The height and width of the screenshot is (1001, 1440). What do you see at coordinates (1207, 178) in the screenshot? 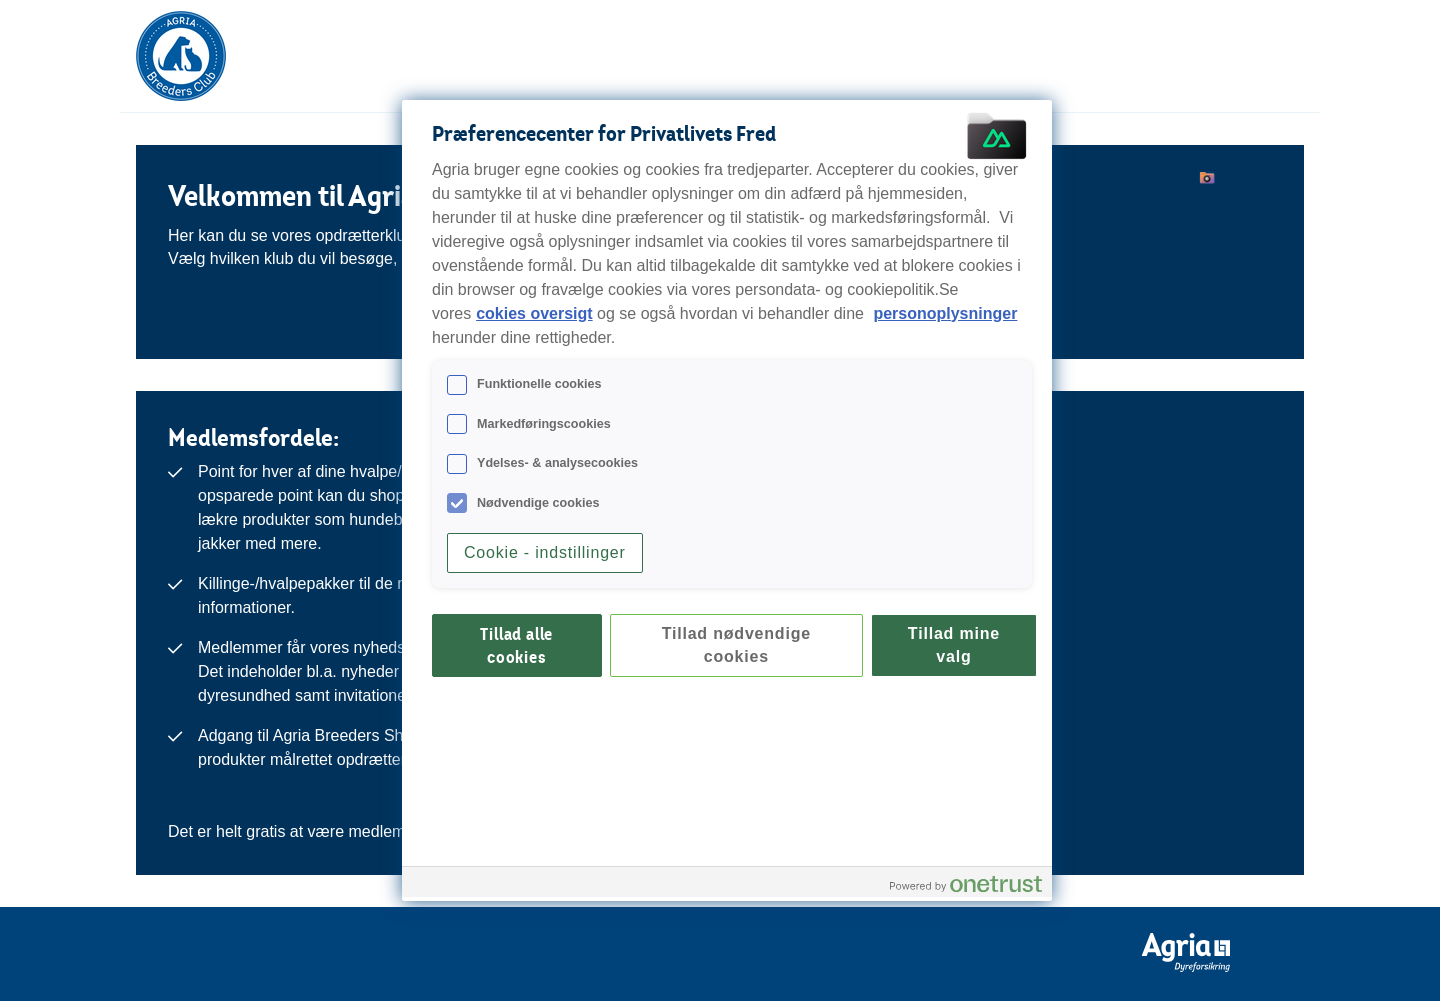
I see `open your music folder` at bounding box center [1207, 178].